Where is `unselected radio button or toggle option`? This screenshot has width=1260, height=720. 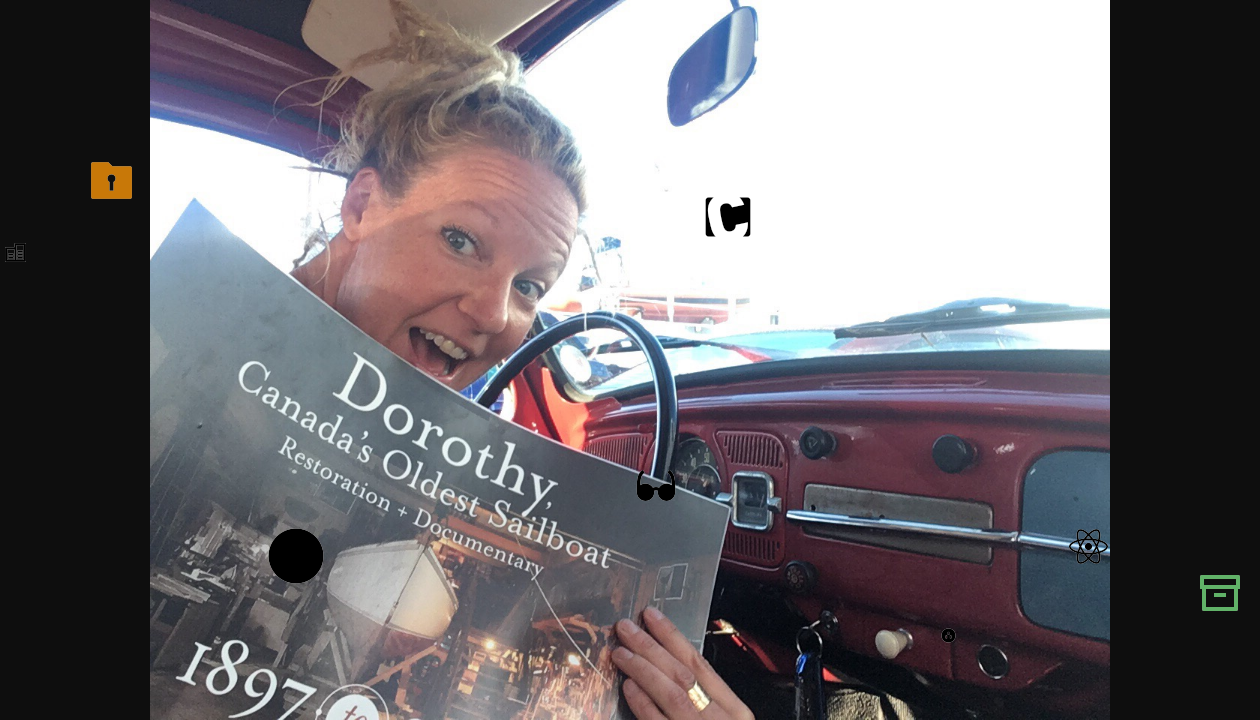 unselected radio button or toggle option is located at coordinates (296, 556).